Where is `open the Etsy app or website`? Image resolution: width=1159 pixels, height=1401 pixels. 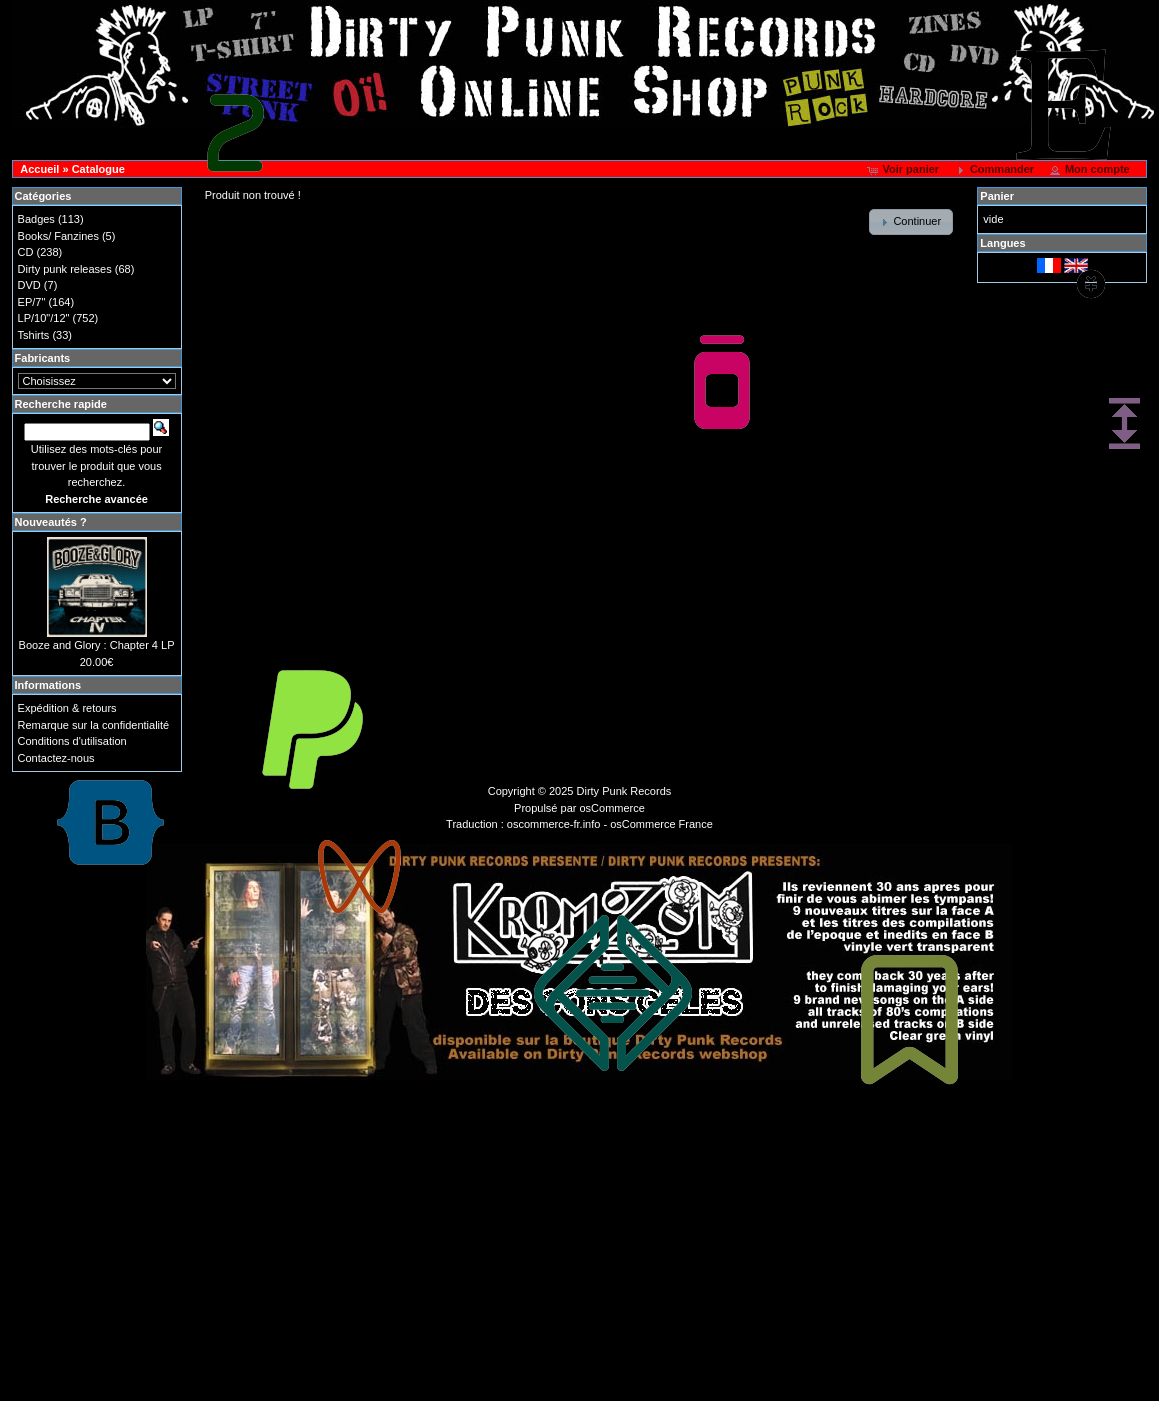
open the Etsy app or website is located at coordinates (1063, 104).